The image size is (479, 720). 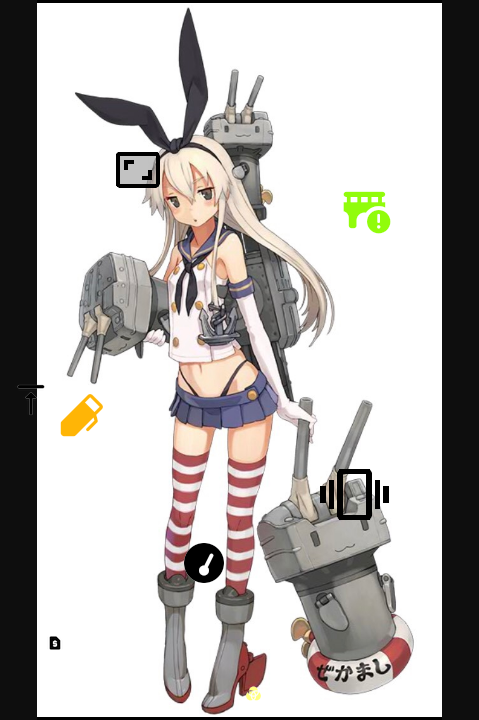 What do you see at coordinates (204, 563) in the screenshot?
I see `view system performance or speed metrics` at bounding box center [204, 563].